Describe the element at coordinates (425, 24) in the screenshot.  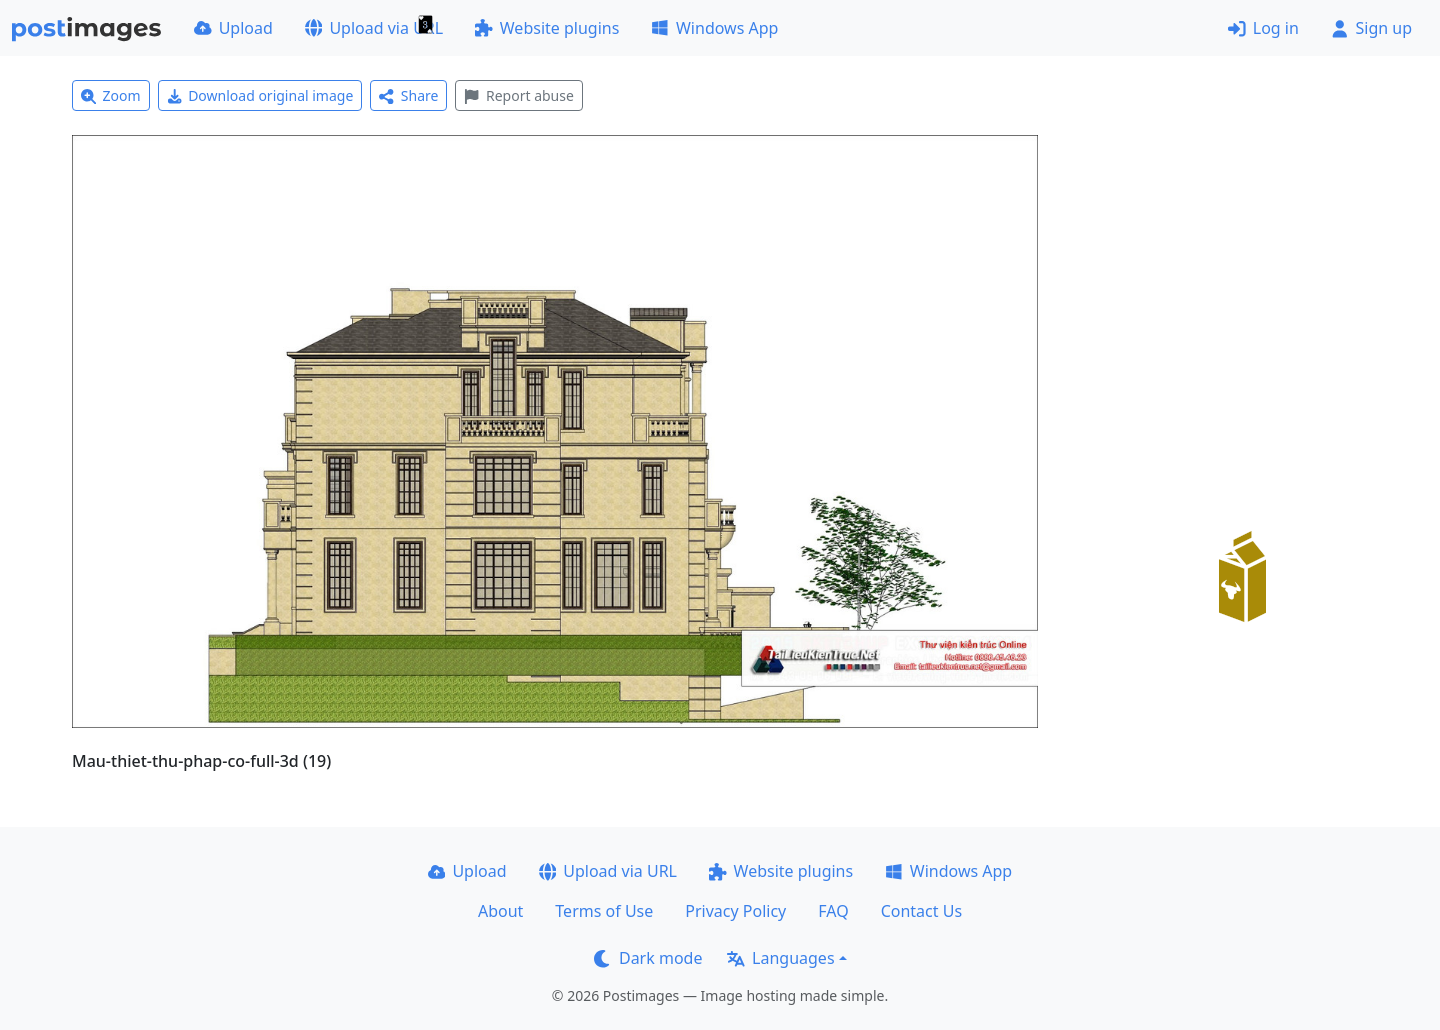
I see `play the three of hearts card` at that location.